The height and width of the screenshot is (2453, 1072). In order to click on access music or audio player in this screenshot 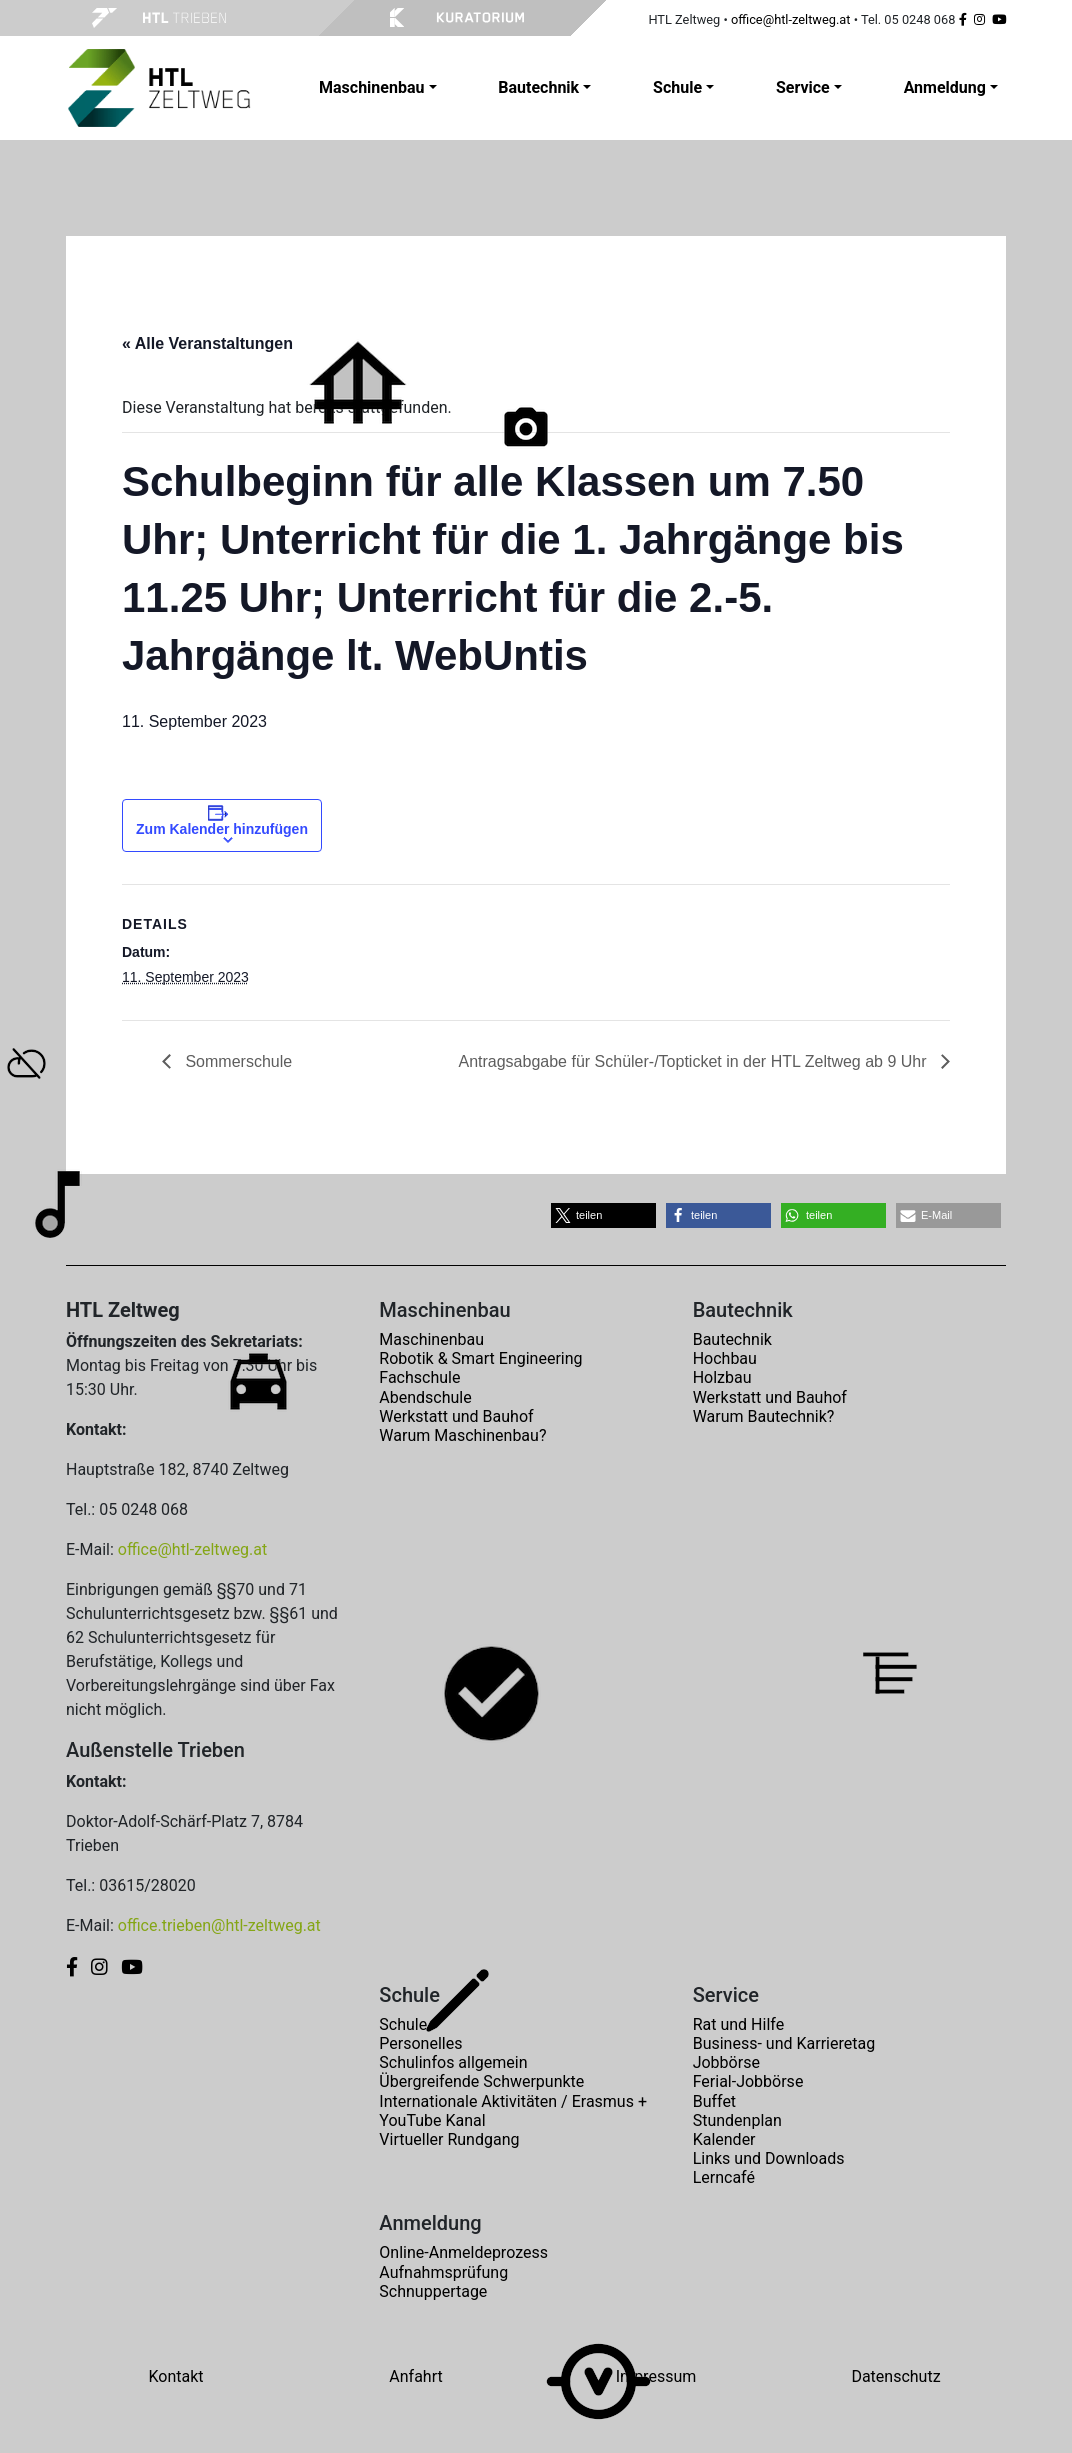, I will do `click(57, 1204)`.